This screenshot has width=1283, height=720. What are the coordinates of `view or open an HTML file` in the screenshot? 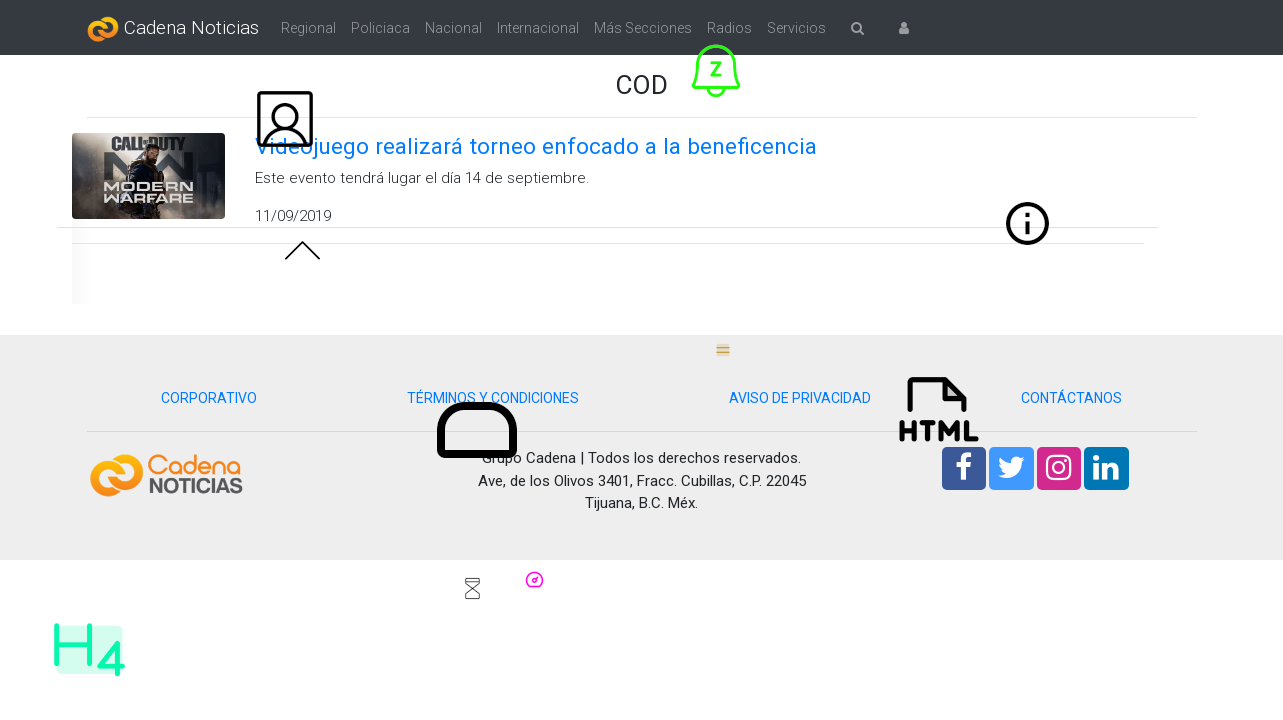 It's located at (937, 412).